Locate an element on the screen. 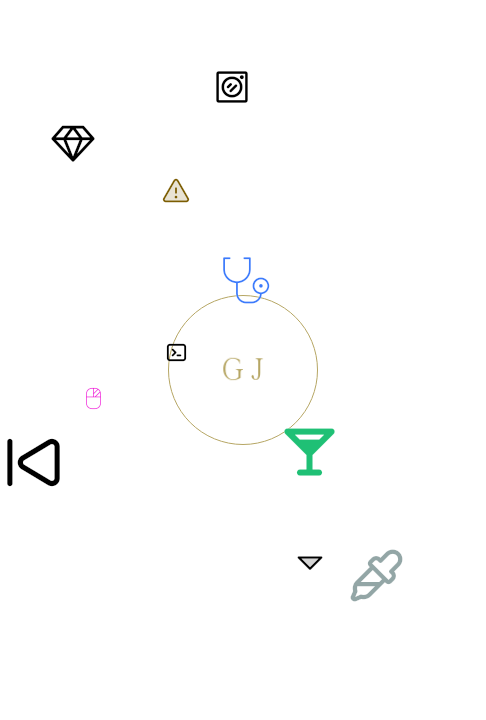 This screenshot has width=486, height=720. access laundry or washing machine controls is located at coordinates (232, 87).